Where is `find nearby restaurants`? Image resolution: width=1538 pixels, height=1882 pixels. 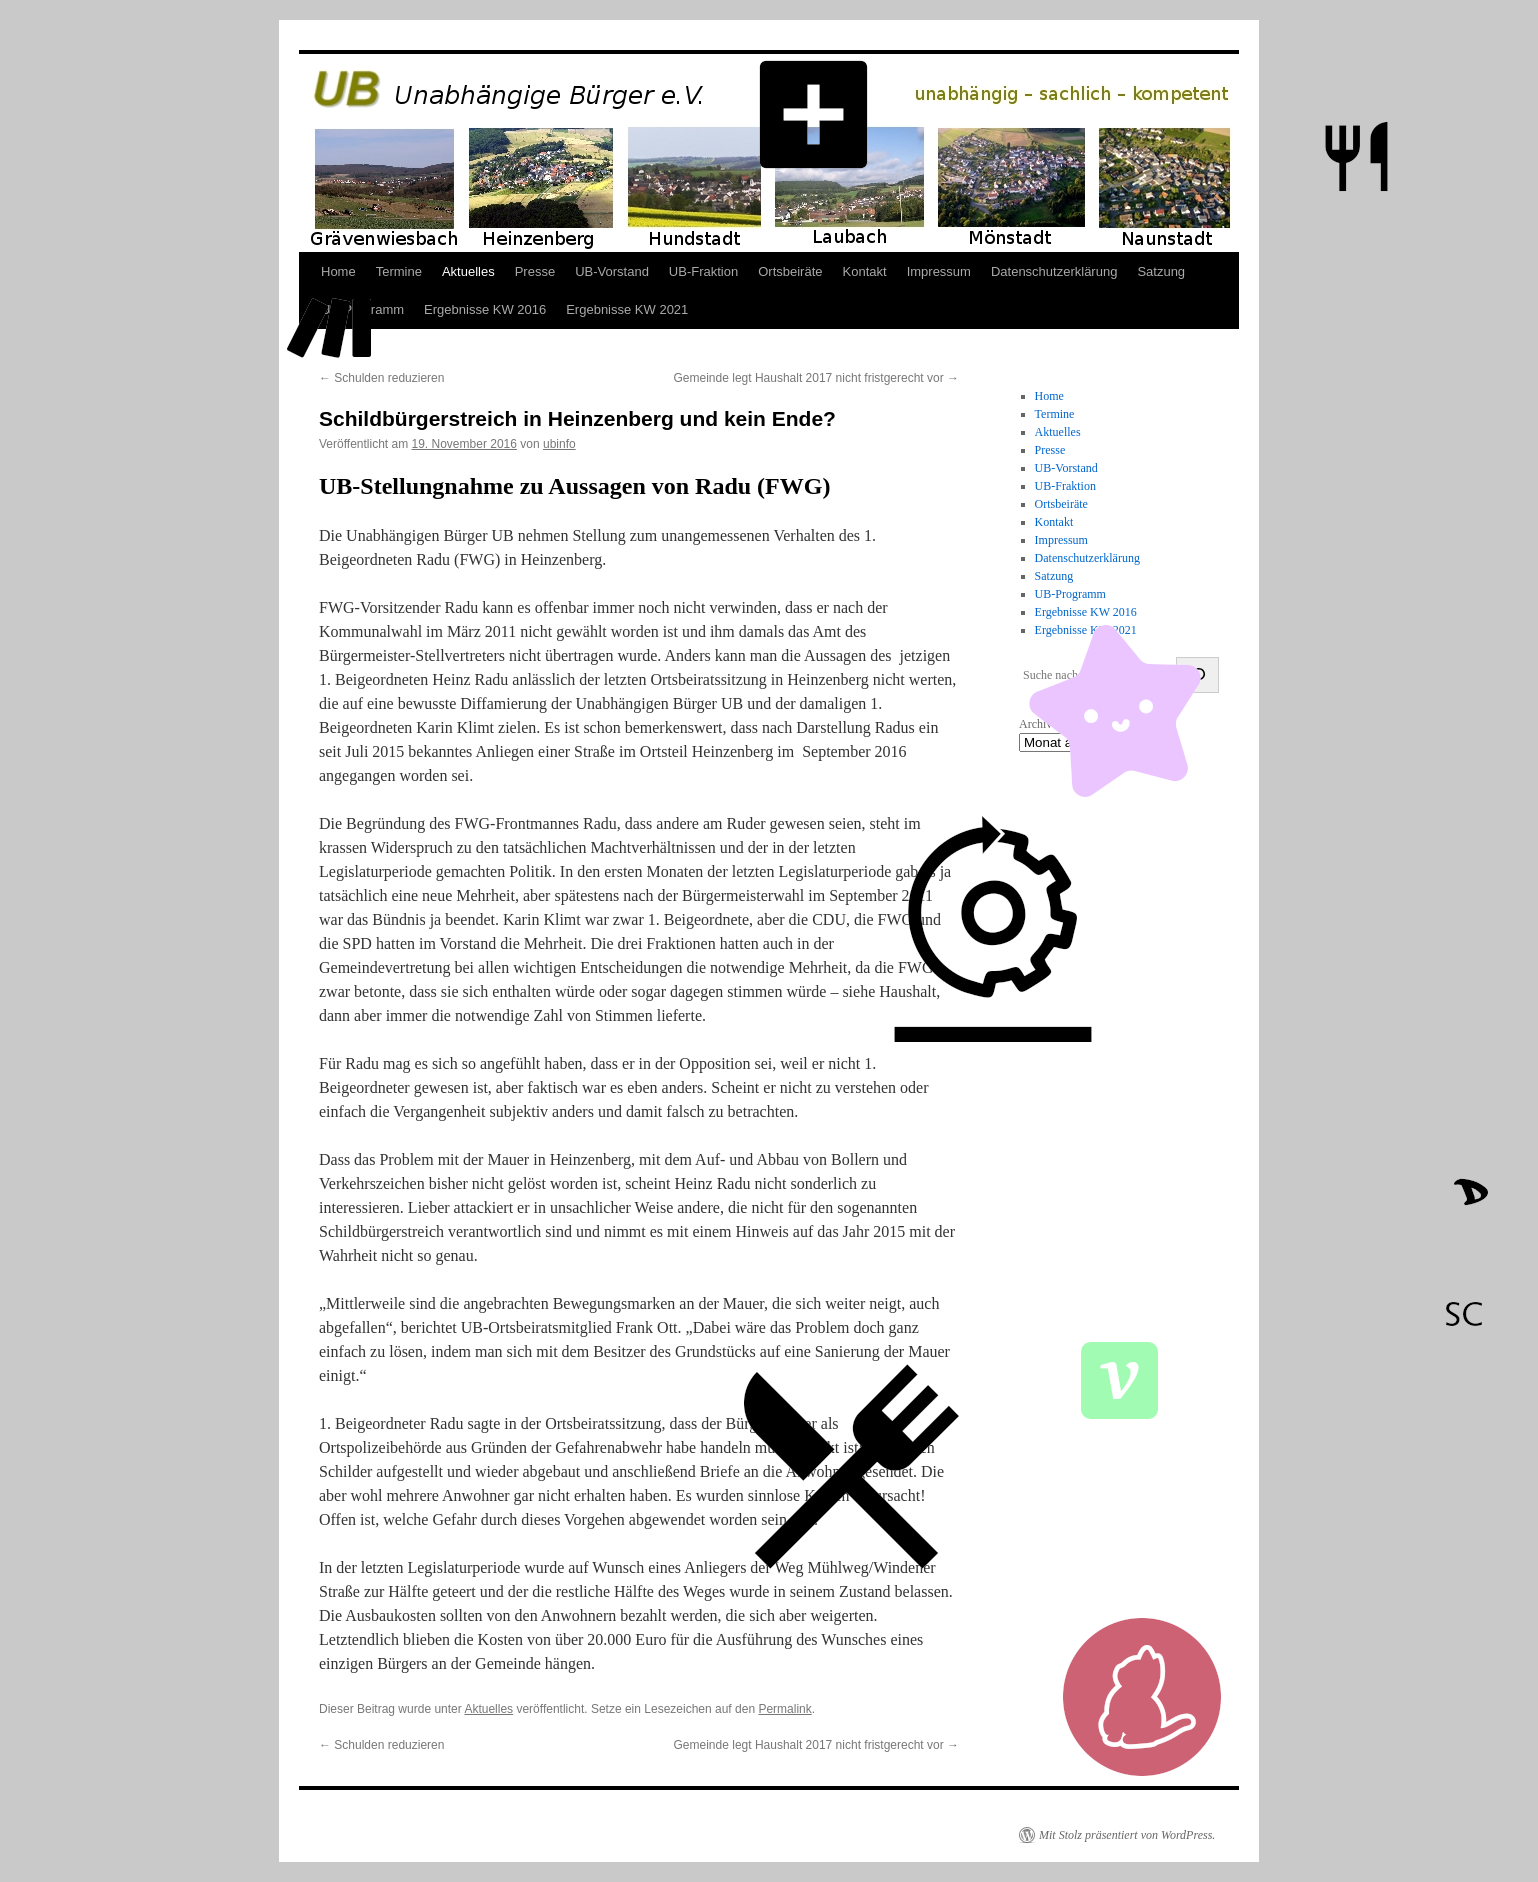
find nearby restaurants is located at coordinates (1356, 156).